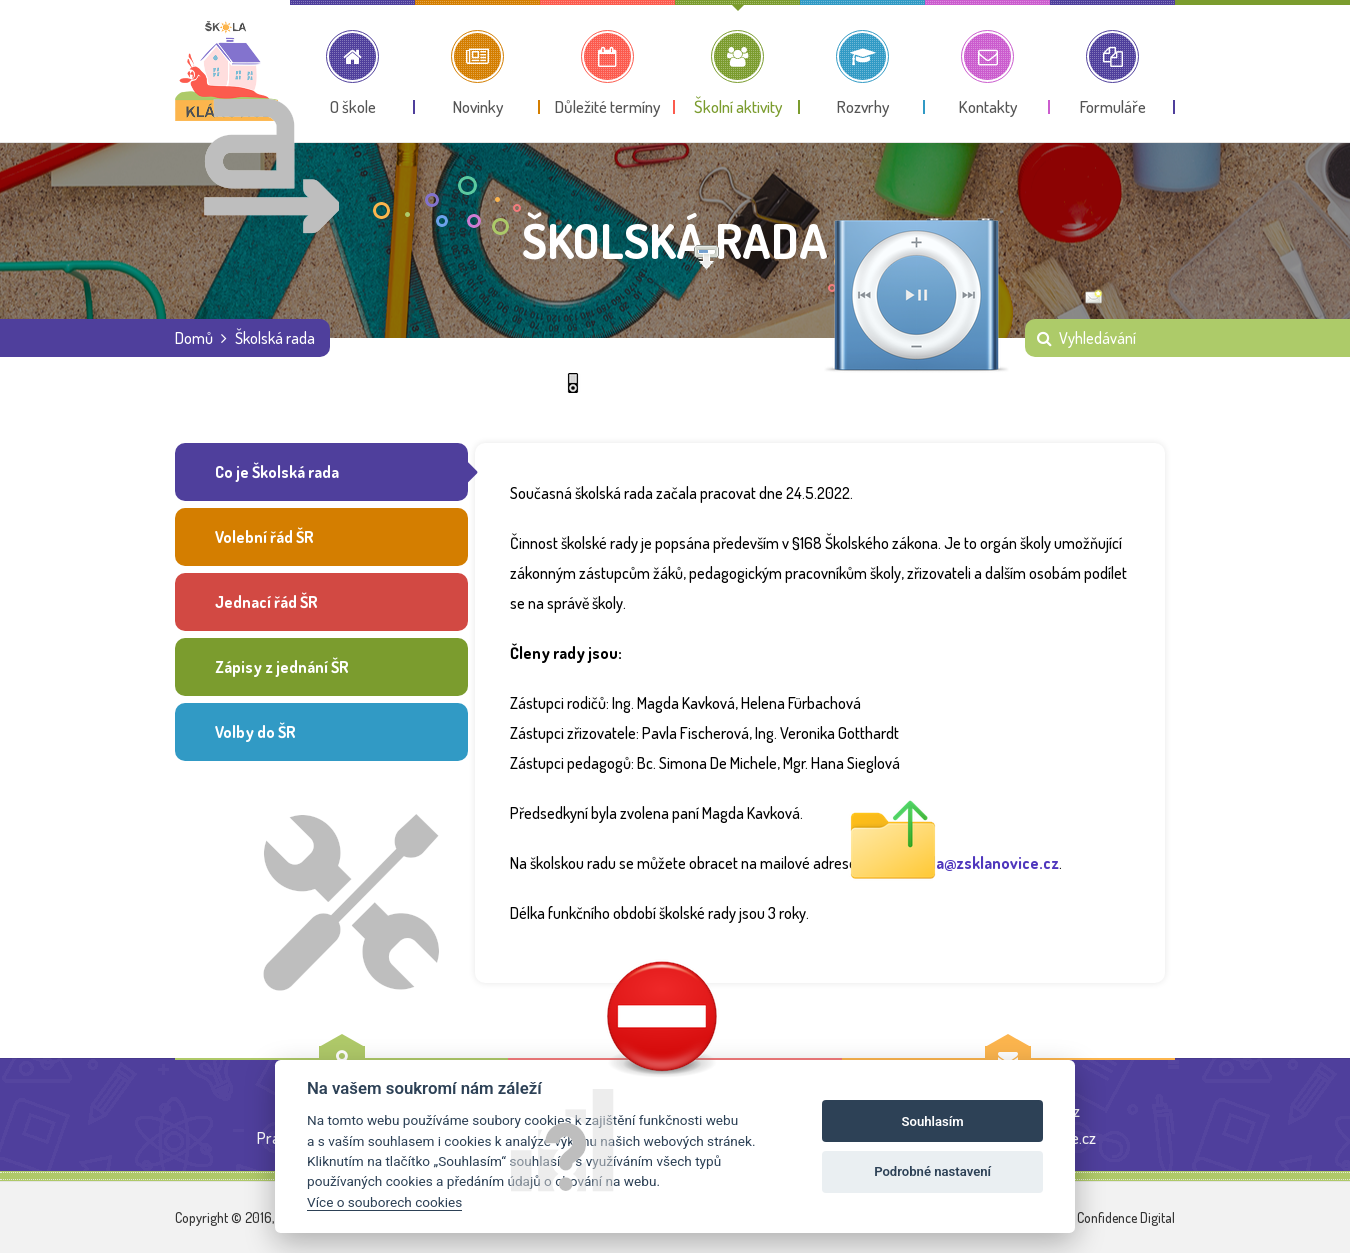  Describe the element at coordinates (573, 383) in the screenshot. I see `iPod Nano device in sidebar` at that location.